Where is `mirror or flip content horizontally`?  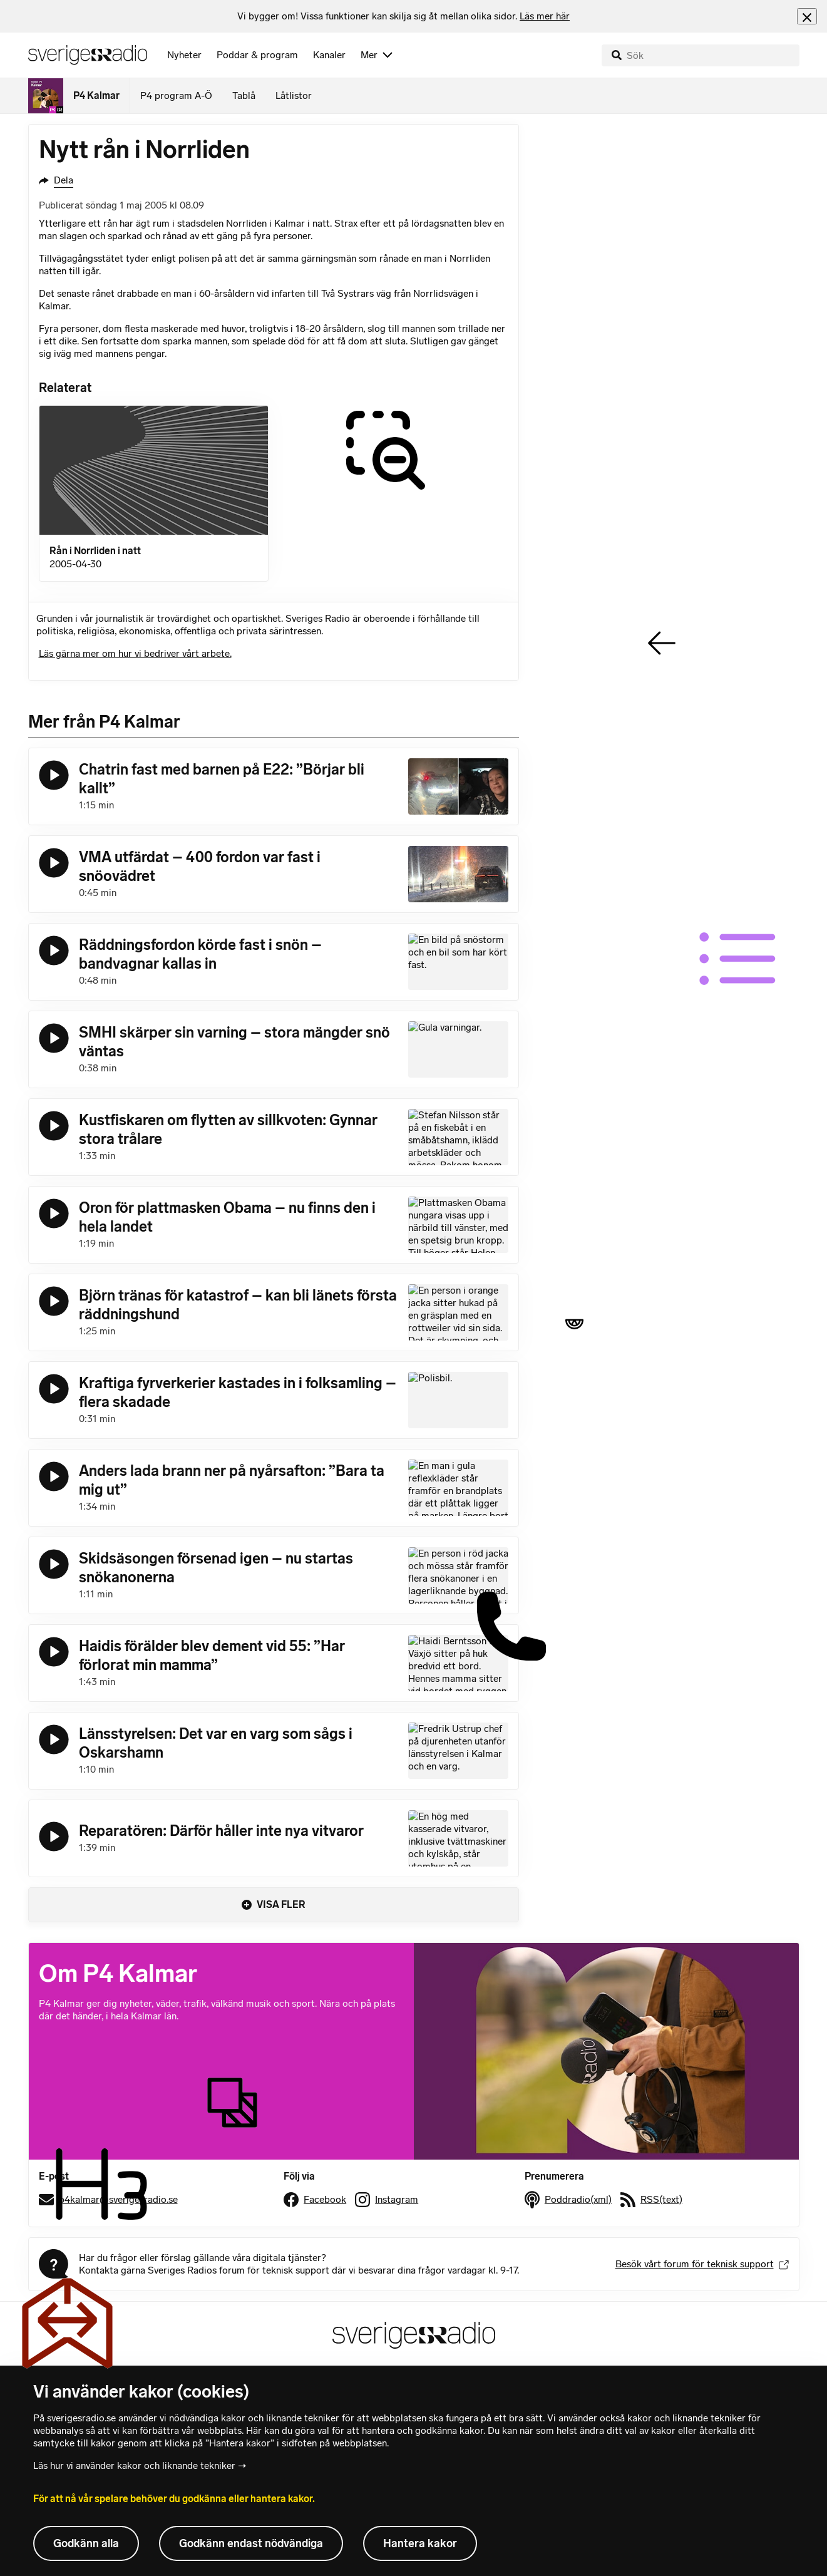 mirror or flip content horizontally is located at coordinates (67, 2323).